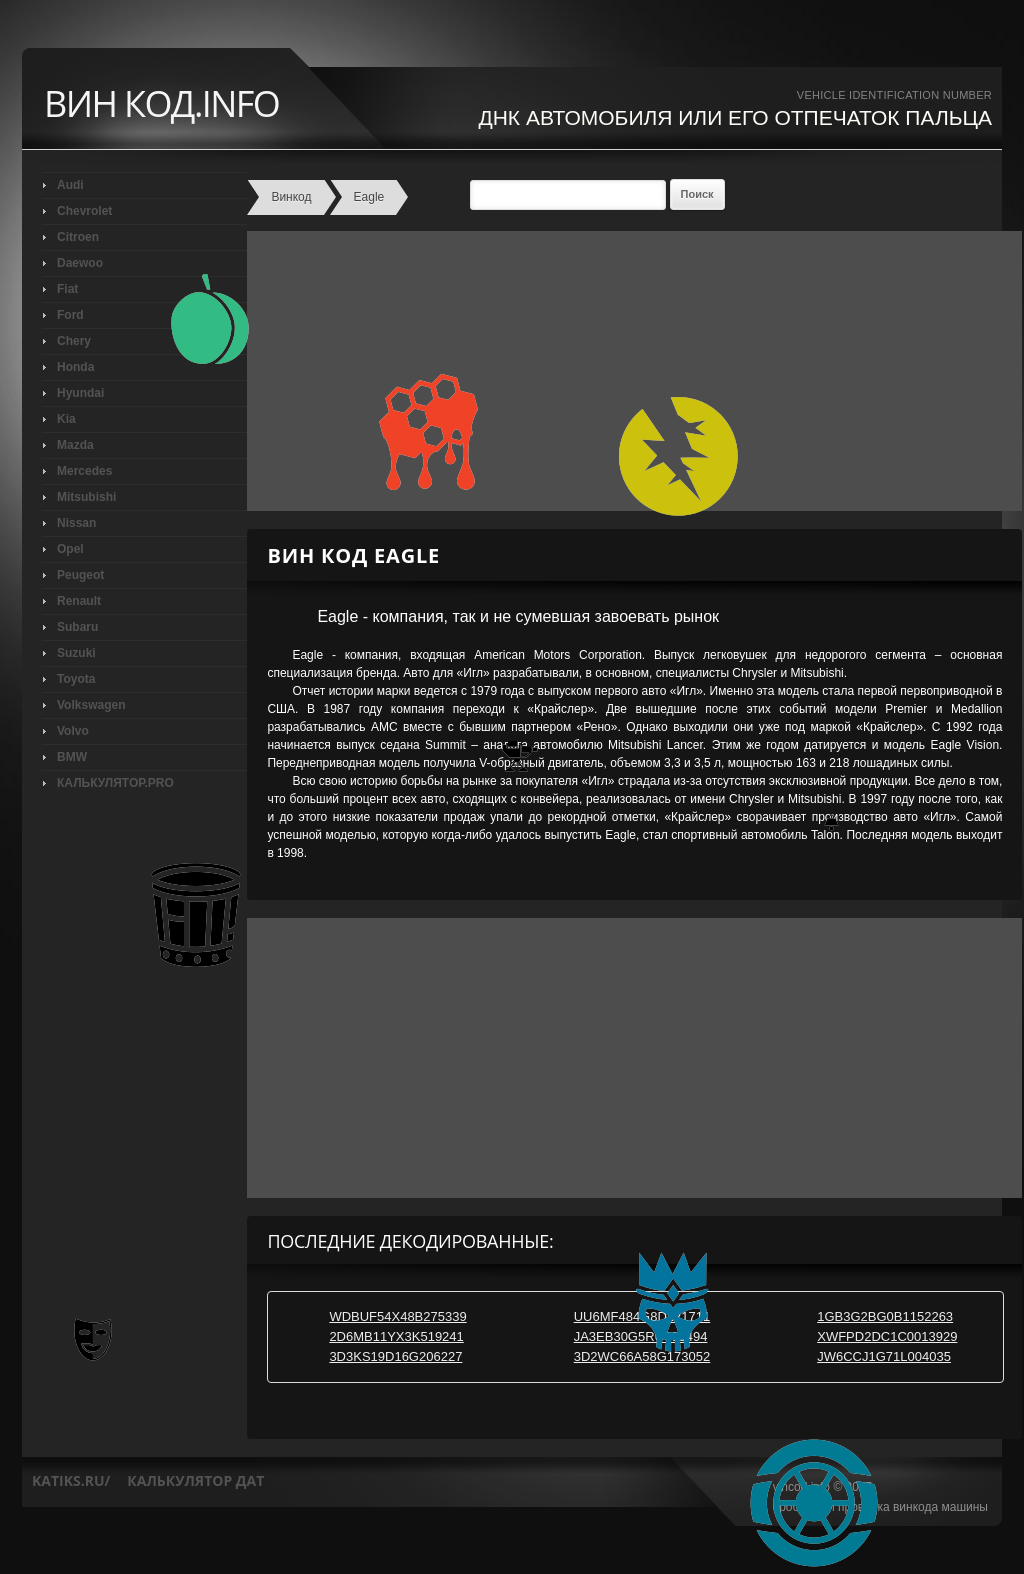  I want to click on deploy automated defense turret, so click(520, 755).